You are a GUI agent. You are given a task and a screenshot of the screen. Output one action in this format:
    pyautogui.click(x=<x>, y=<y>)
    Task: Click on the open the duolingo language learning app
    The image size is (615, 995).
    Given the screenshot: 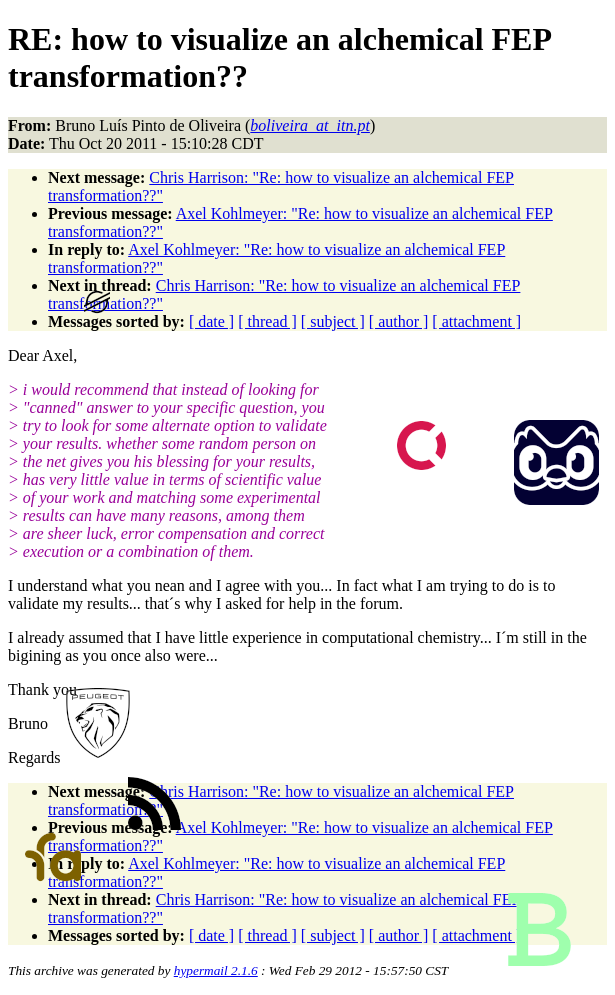 What is the action you would take?
    pyautogui.click(x=556, y=462)
    